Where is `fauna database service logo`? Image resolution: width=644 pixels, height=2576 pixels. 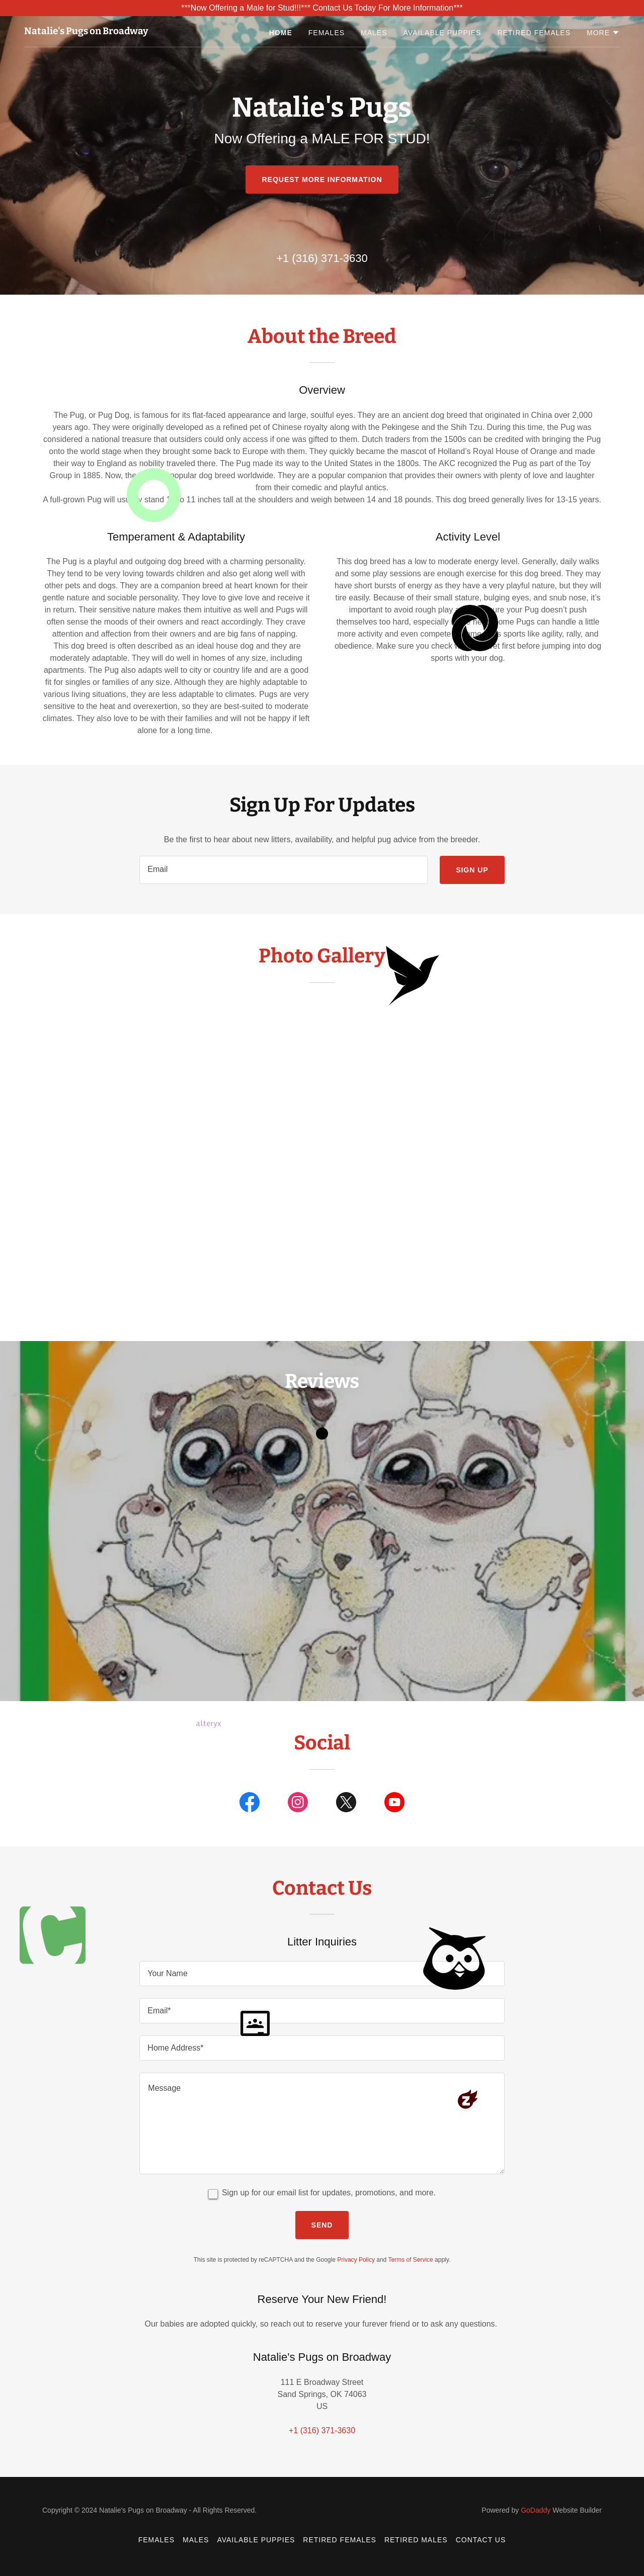 fauna database service logo is located at coordinates (413, 976).